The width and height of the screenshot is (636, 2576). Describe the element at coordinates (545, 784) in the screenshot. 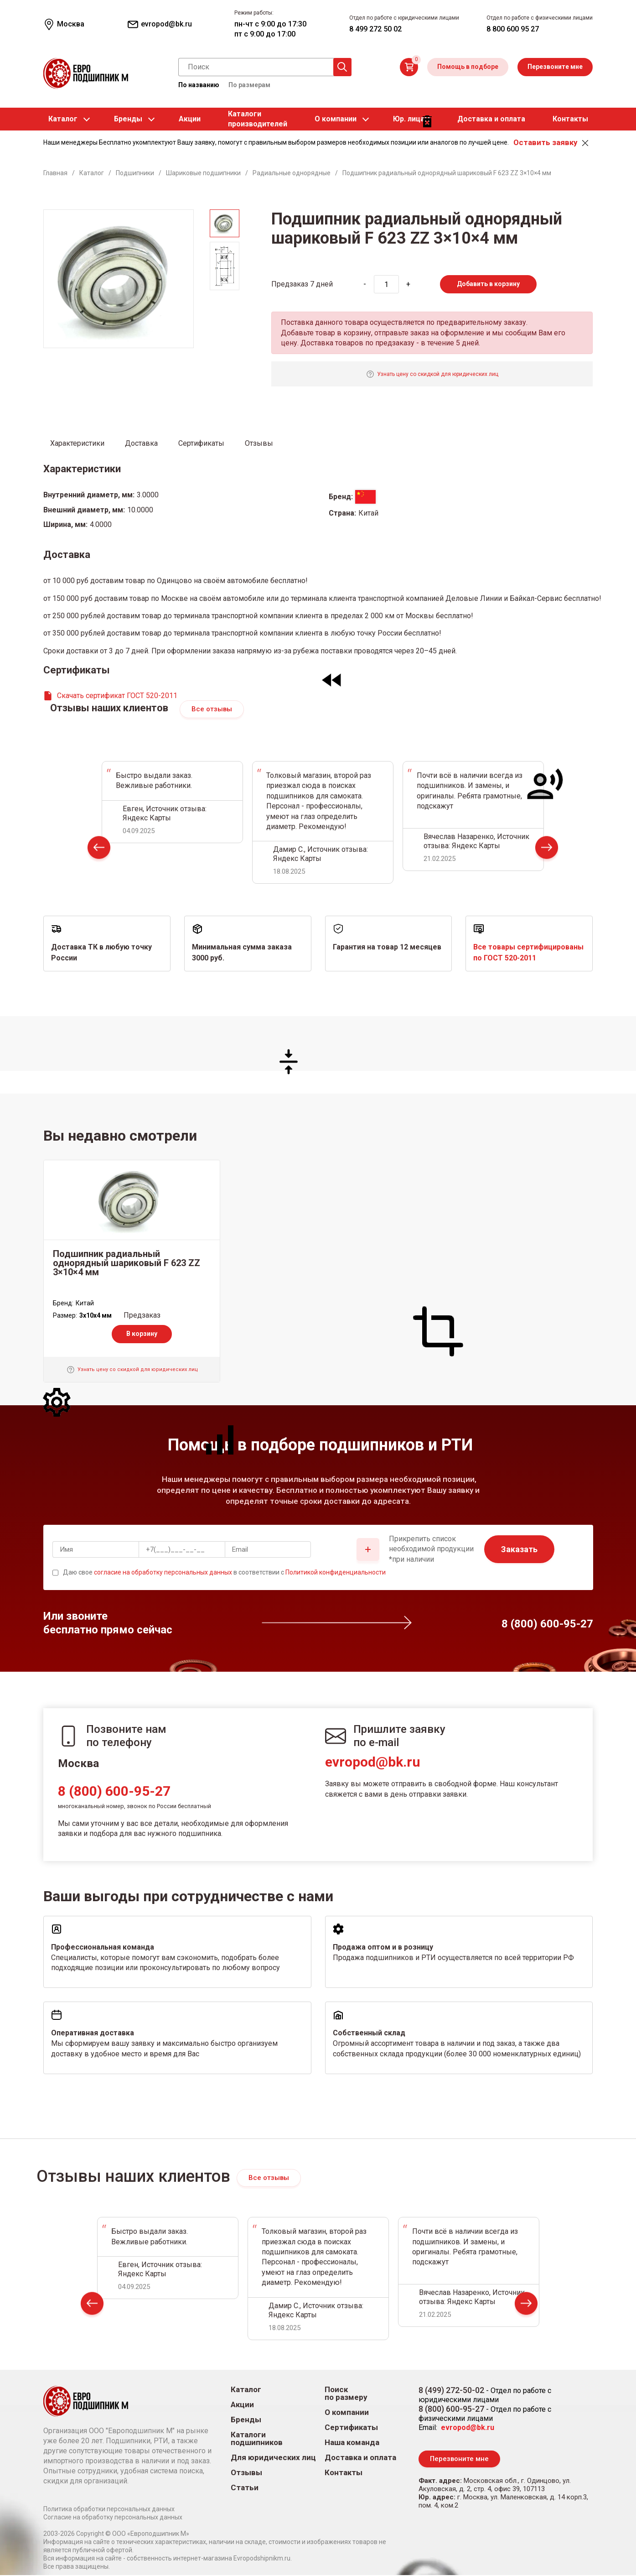

I see `text-to-speech or voice output enabled` at that location.